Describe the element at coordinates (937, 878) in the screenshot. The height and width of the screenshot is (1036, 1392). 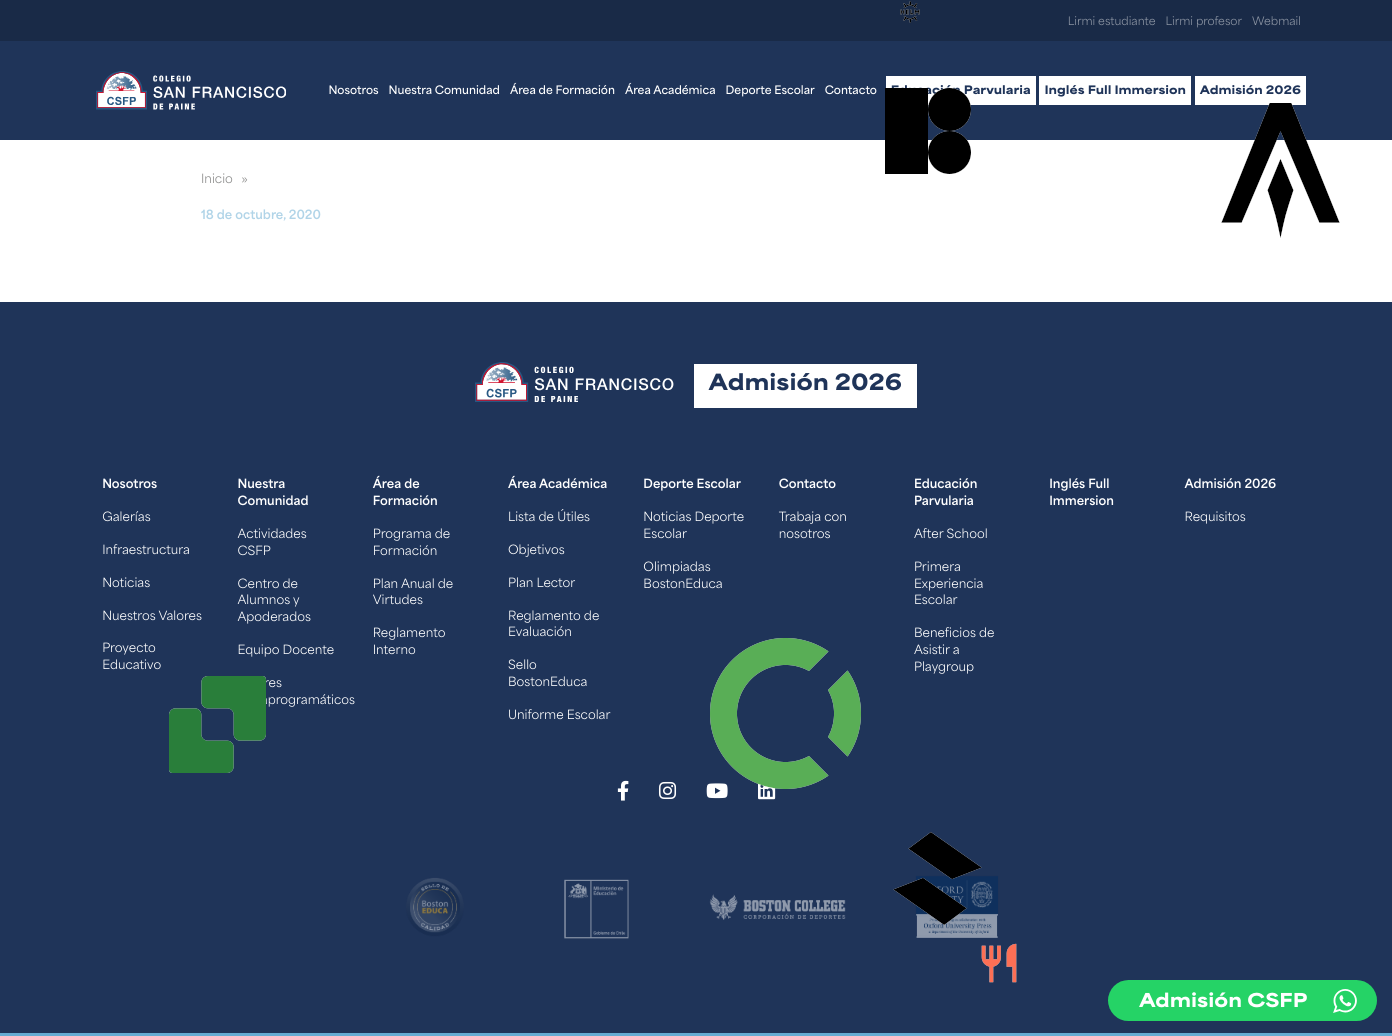
I see `nanostores library logo` at that location.